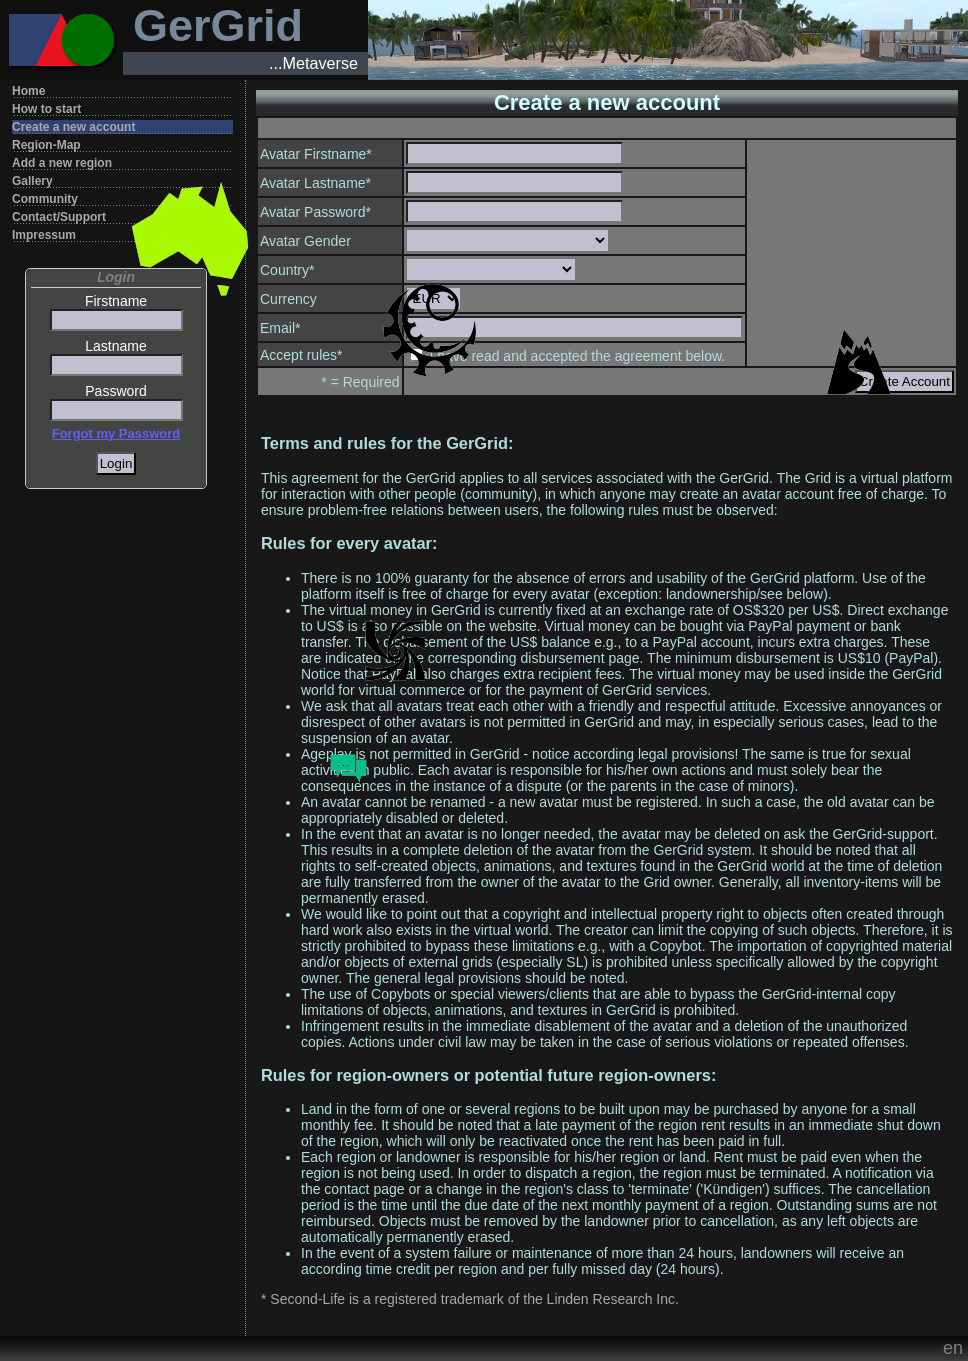 The image size is (968, 1361). Describe the element at coordinates (430, 330) in the screenshot. I see `select crescent blade weapon in game inventory` at that location.